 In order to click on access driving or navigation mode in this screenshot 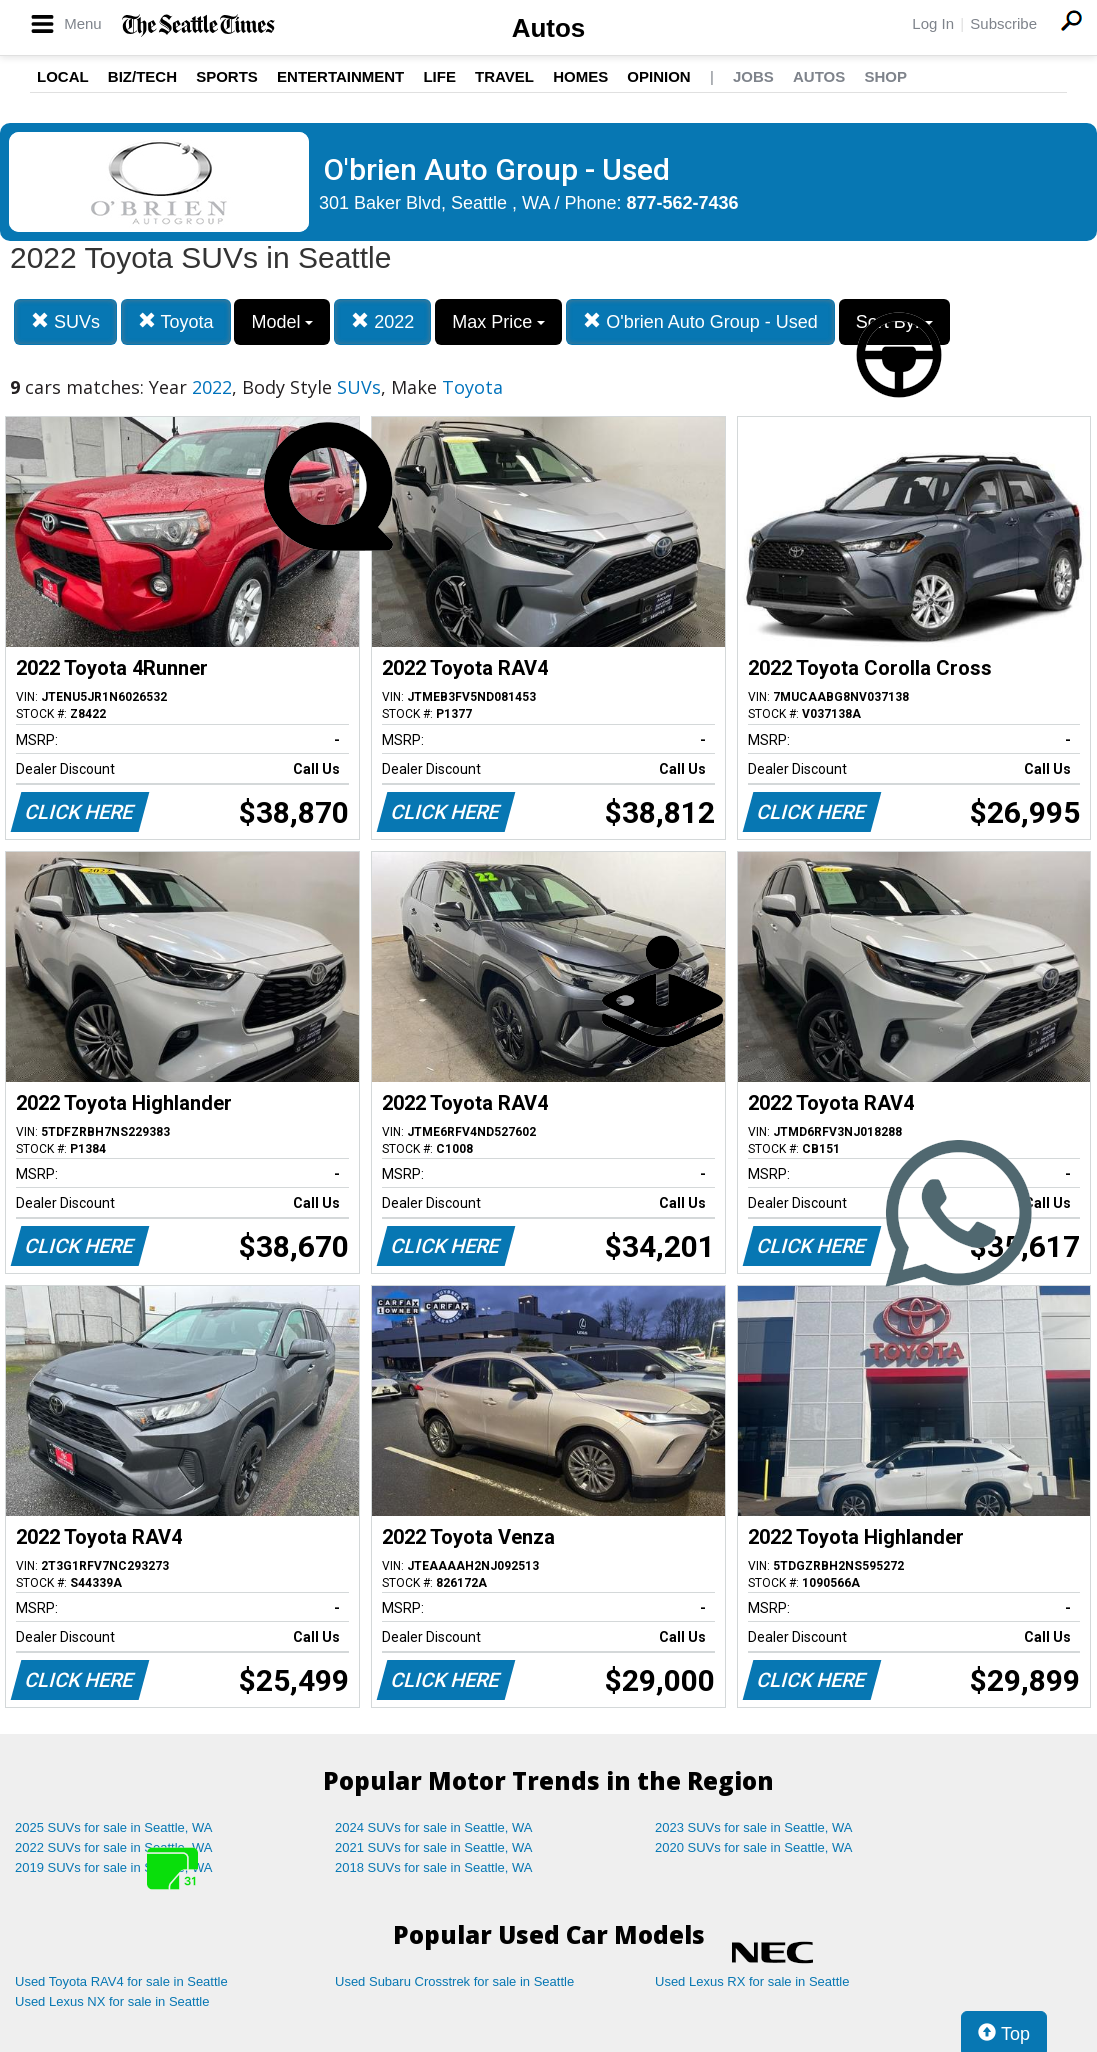, I will do `click(899, 355)`.